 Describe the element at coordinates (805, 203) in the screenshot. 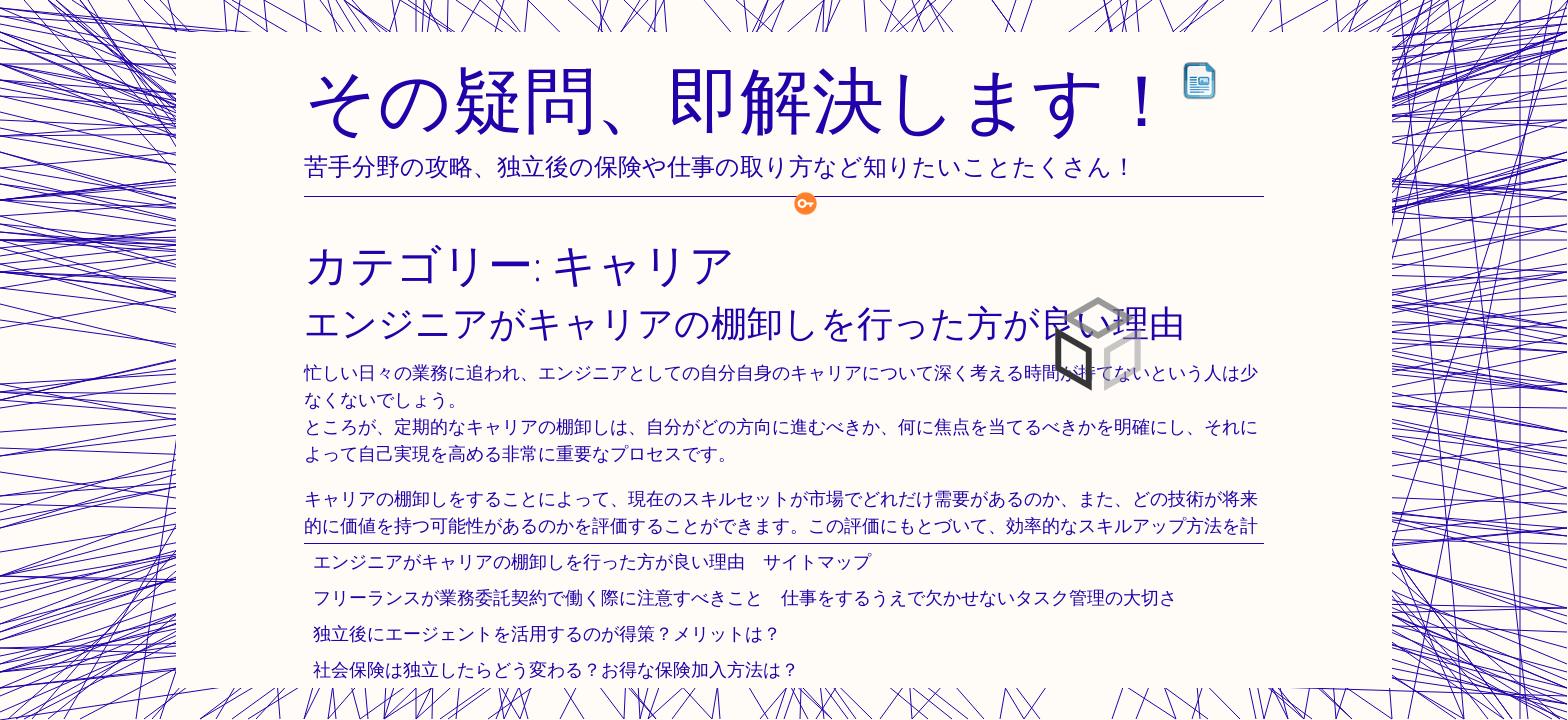

I see `indicates encrypted or password-protected content` at that location.